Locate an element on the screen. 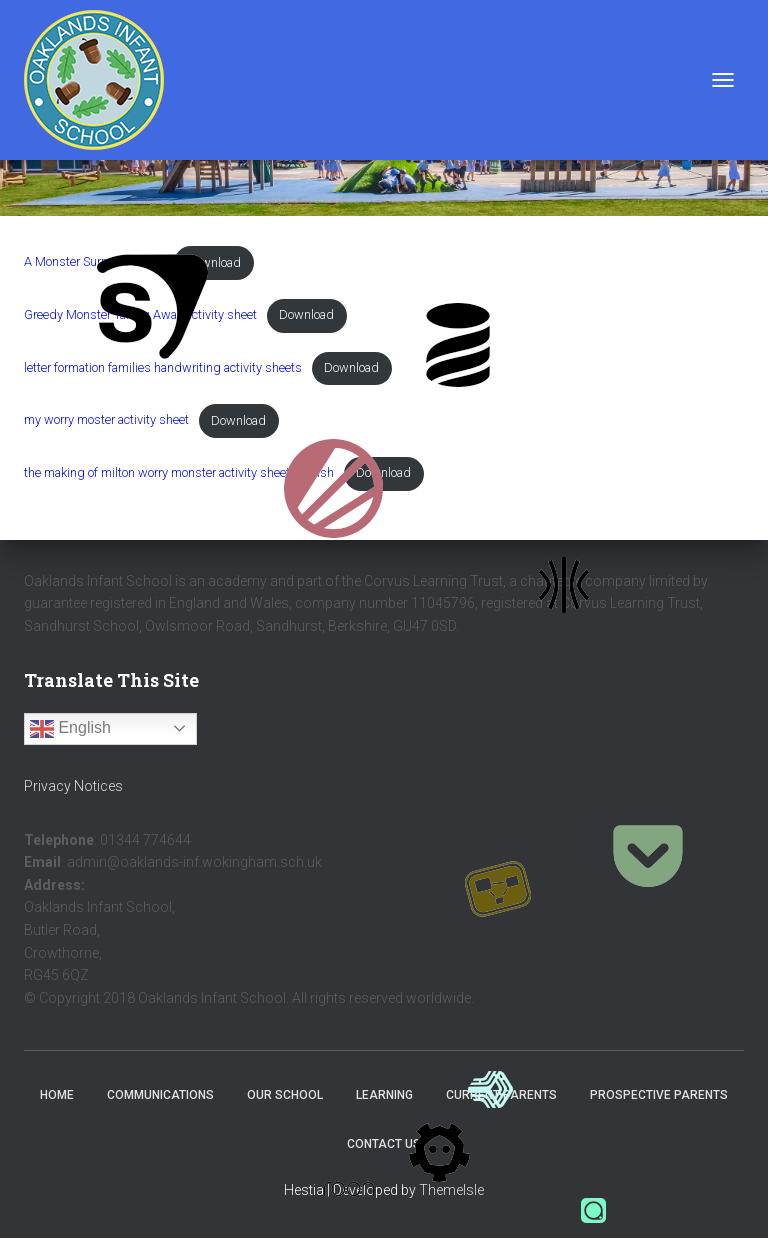  freedesktop.org project logo is located at coordinates (498, 889).